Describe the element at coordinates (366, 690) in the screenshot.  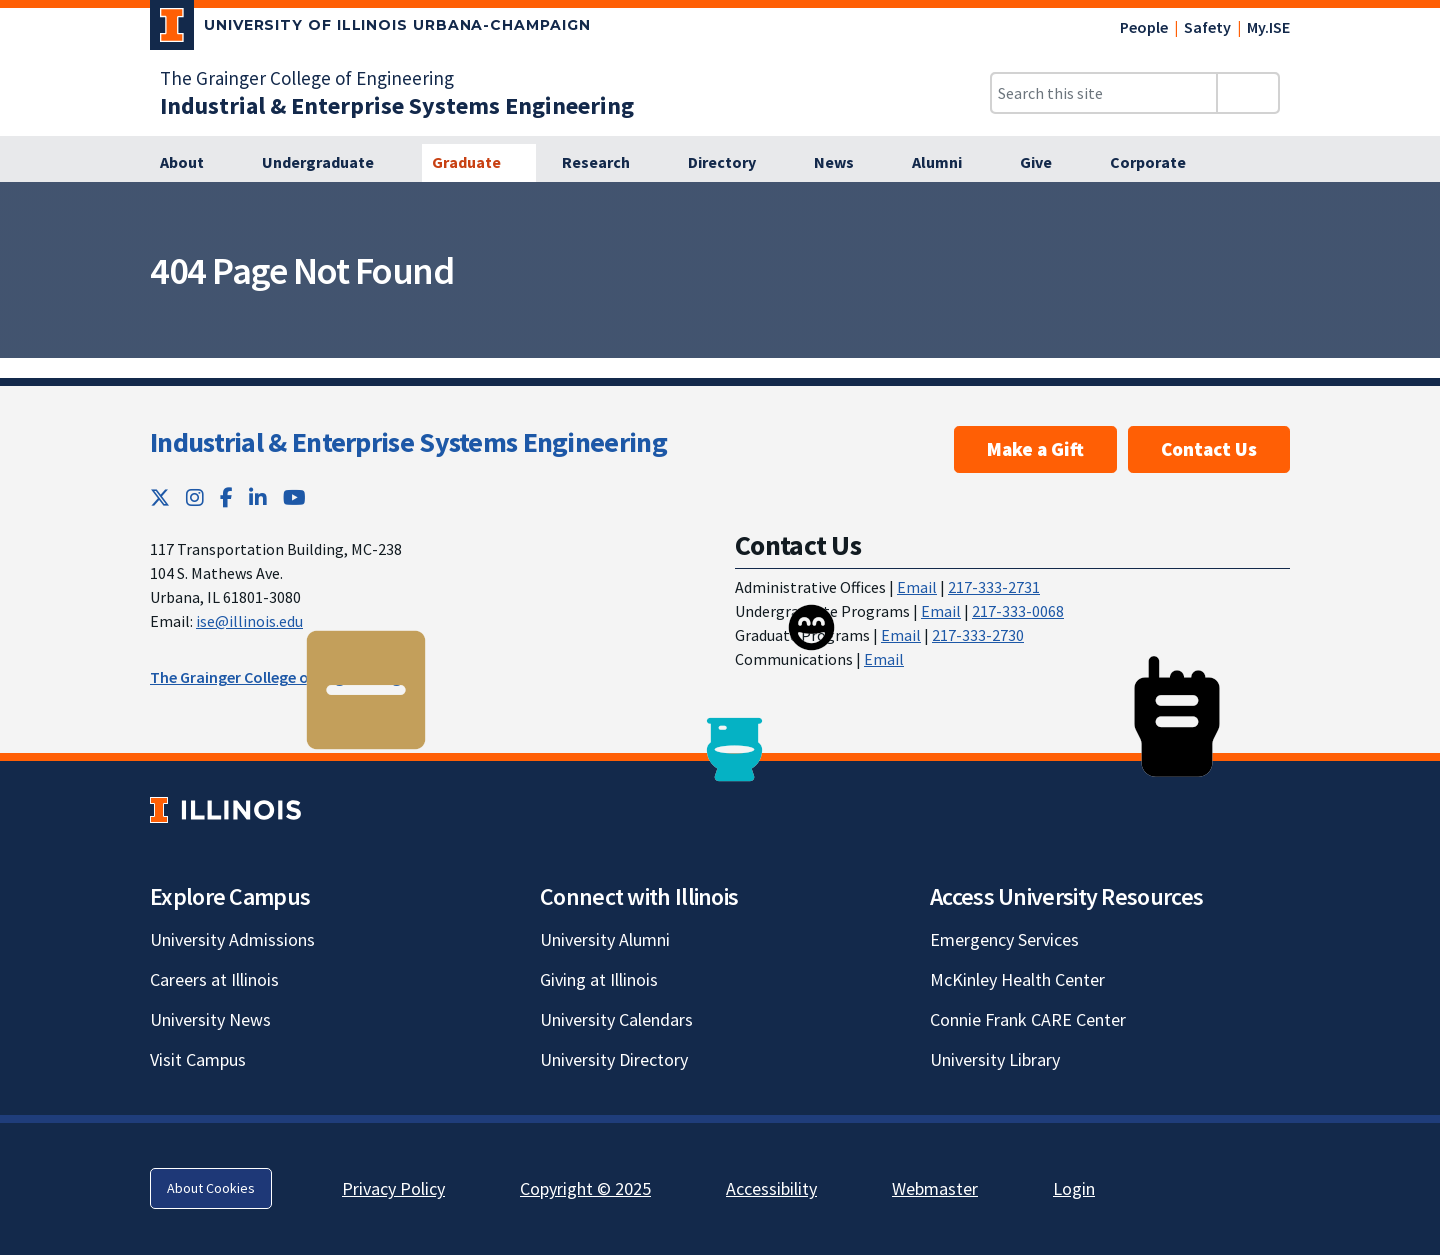
I see `decrease quantity or value` at that location.